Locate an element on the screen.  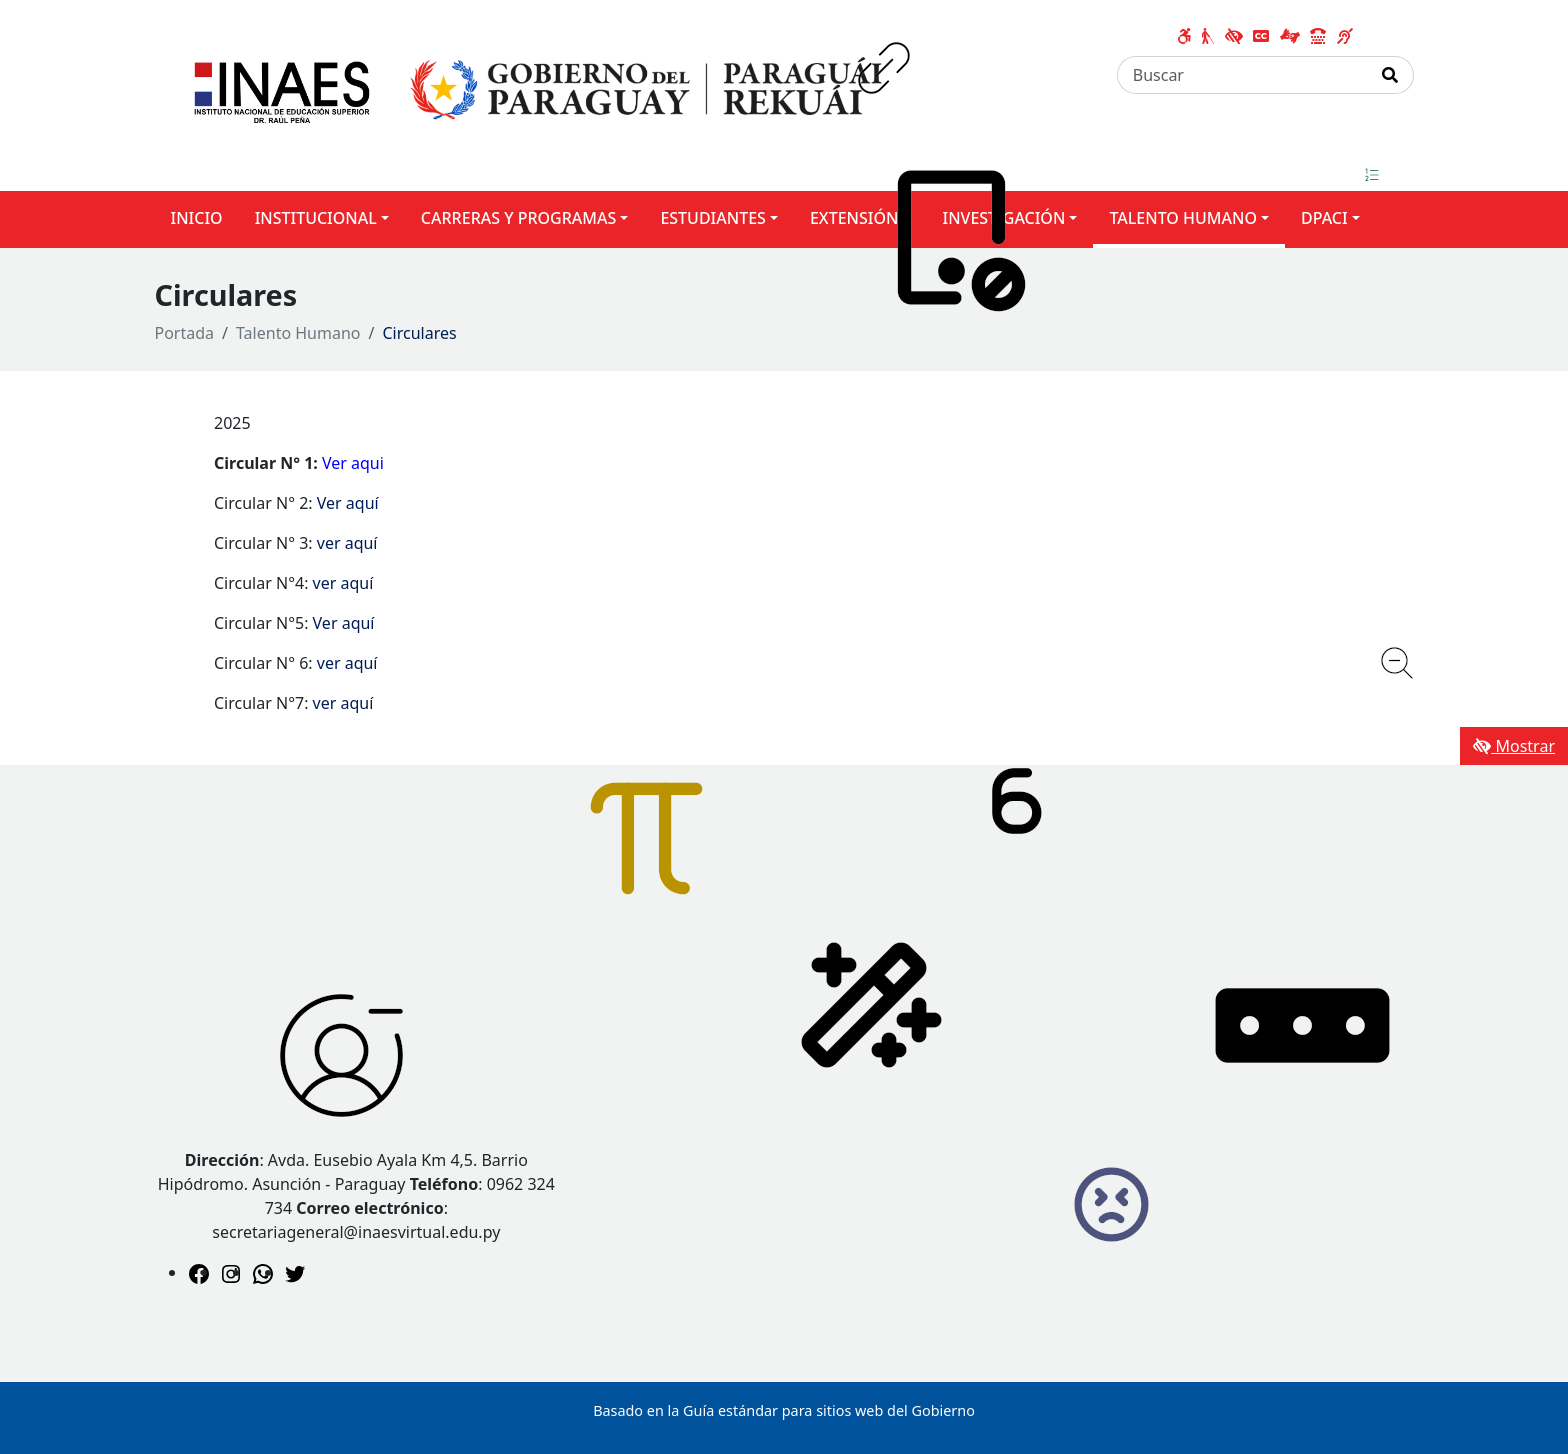
express dissatisfaction or negative feedback is located at coordinates (1111, 1204).